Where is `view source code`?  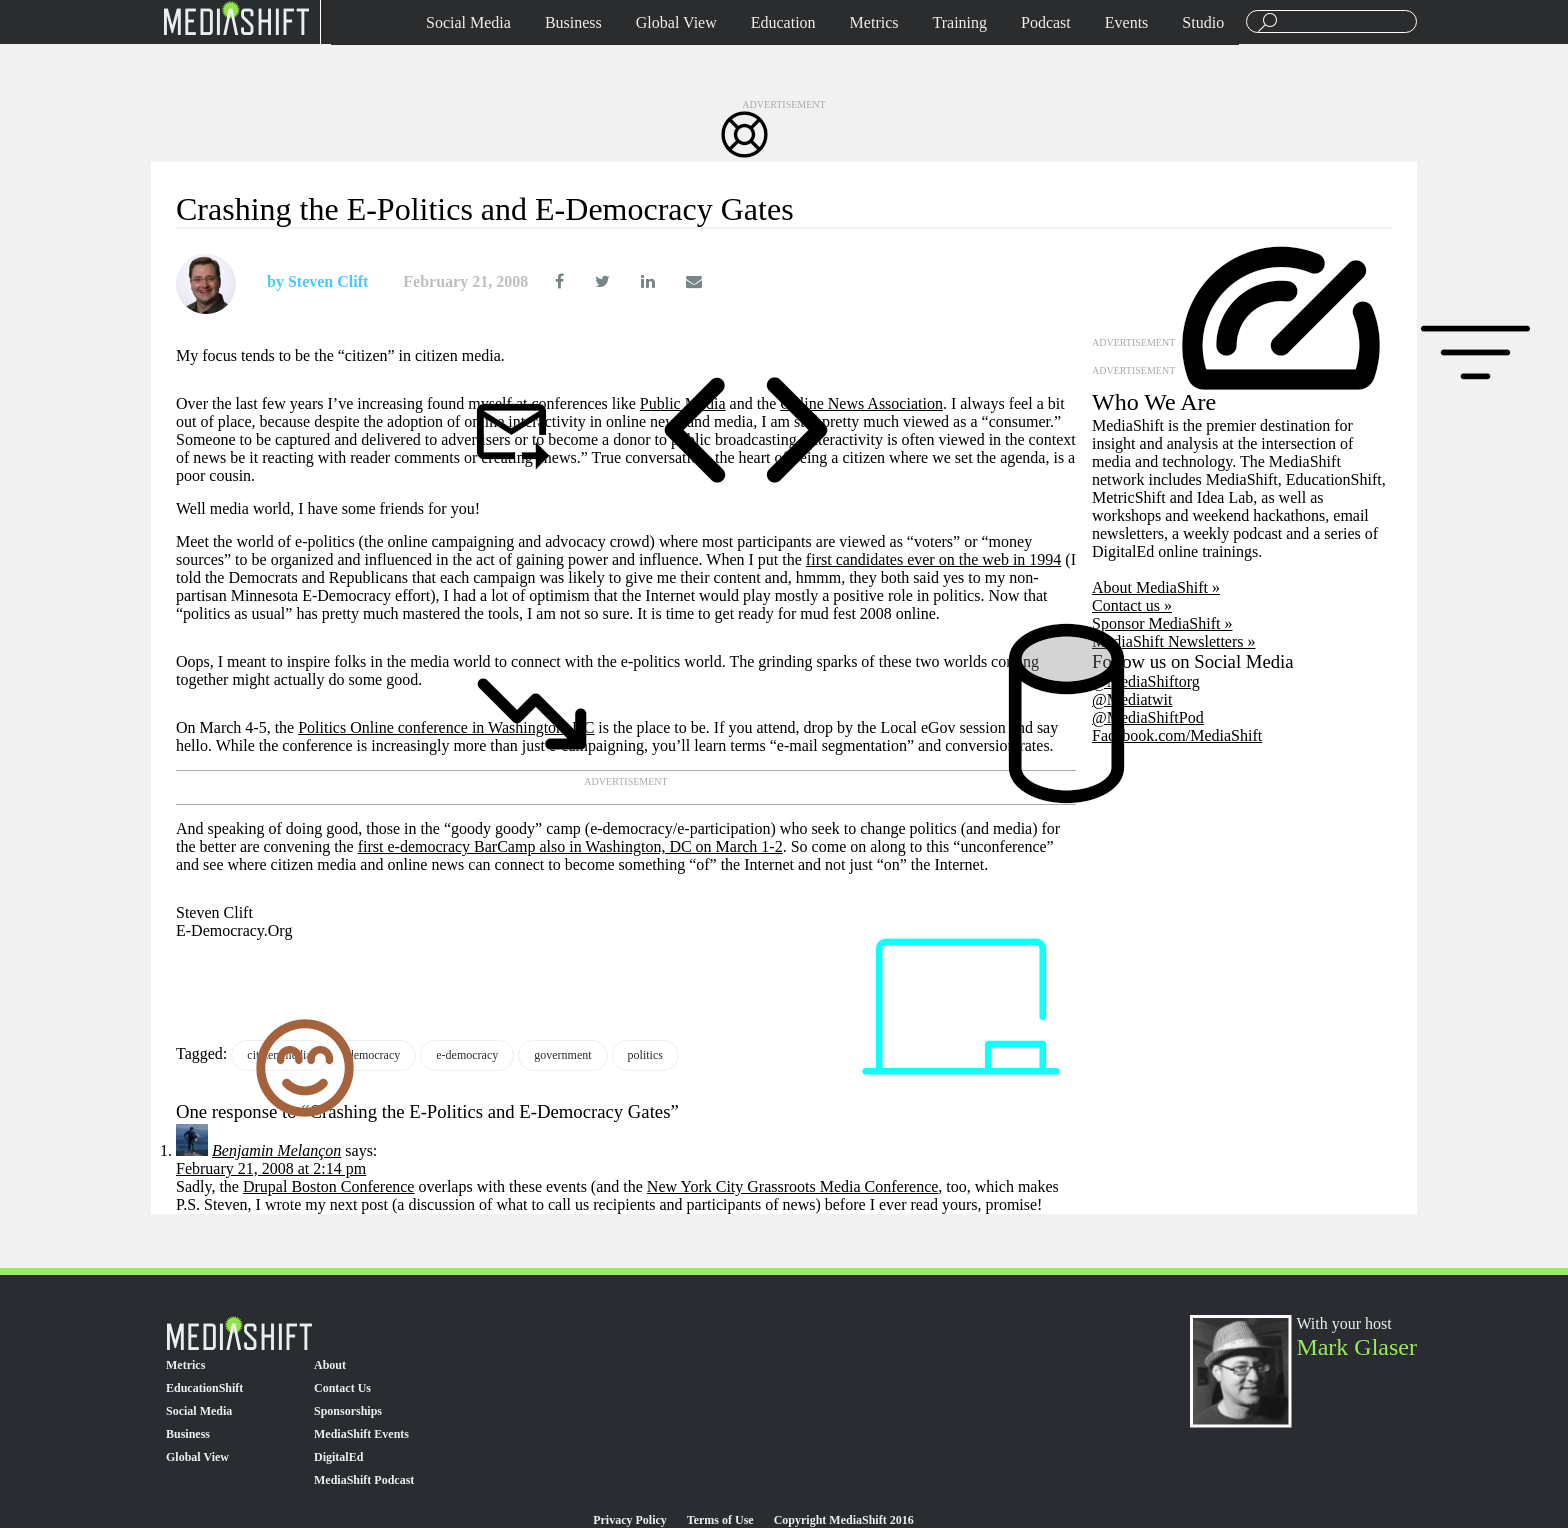 view source code is located at coordinates (746, 430).